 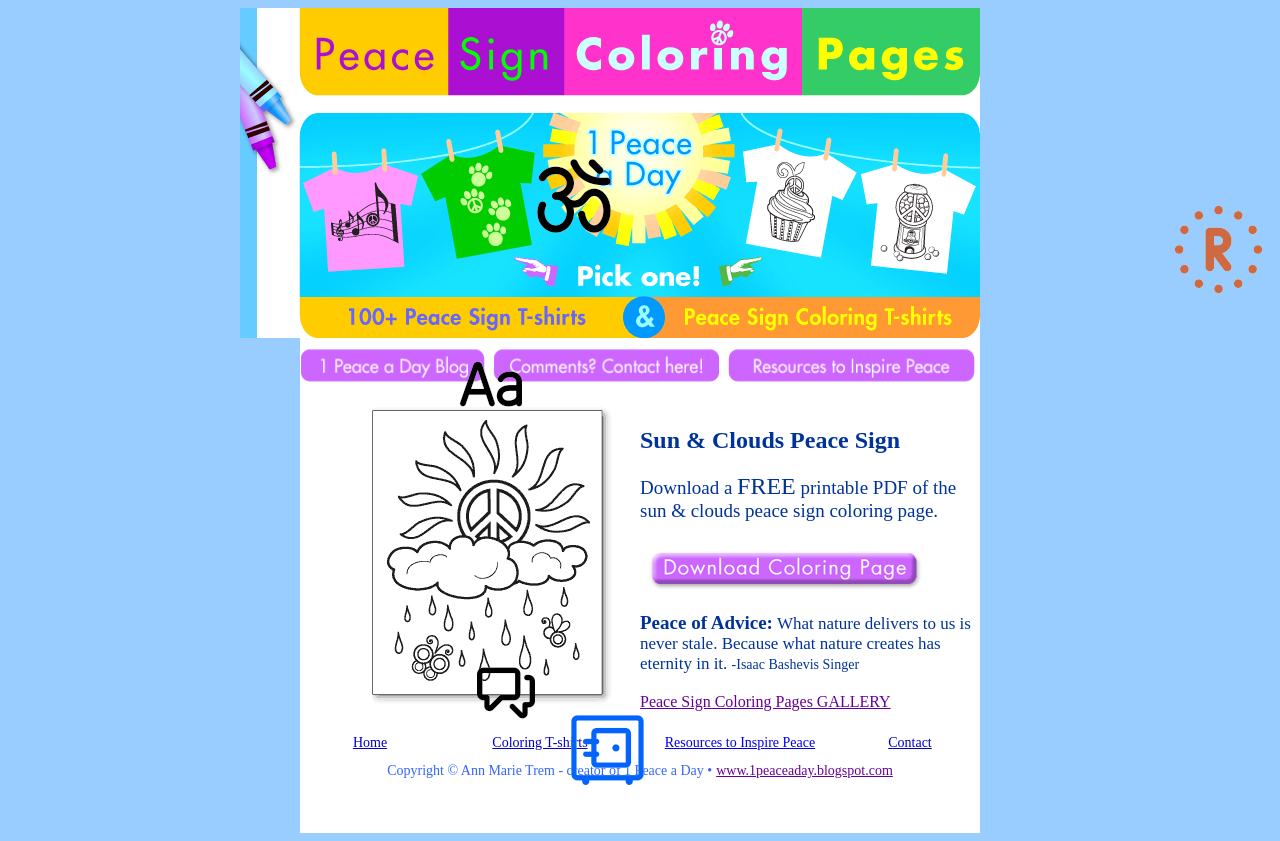 What do you see at coordinates (491, 387) in the screenshot?
I see `adjust text formatting and font settings` at bounding box center [491, 387].